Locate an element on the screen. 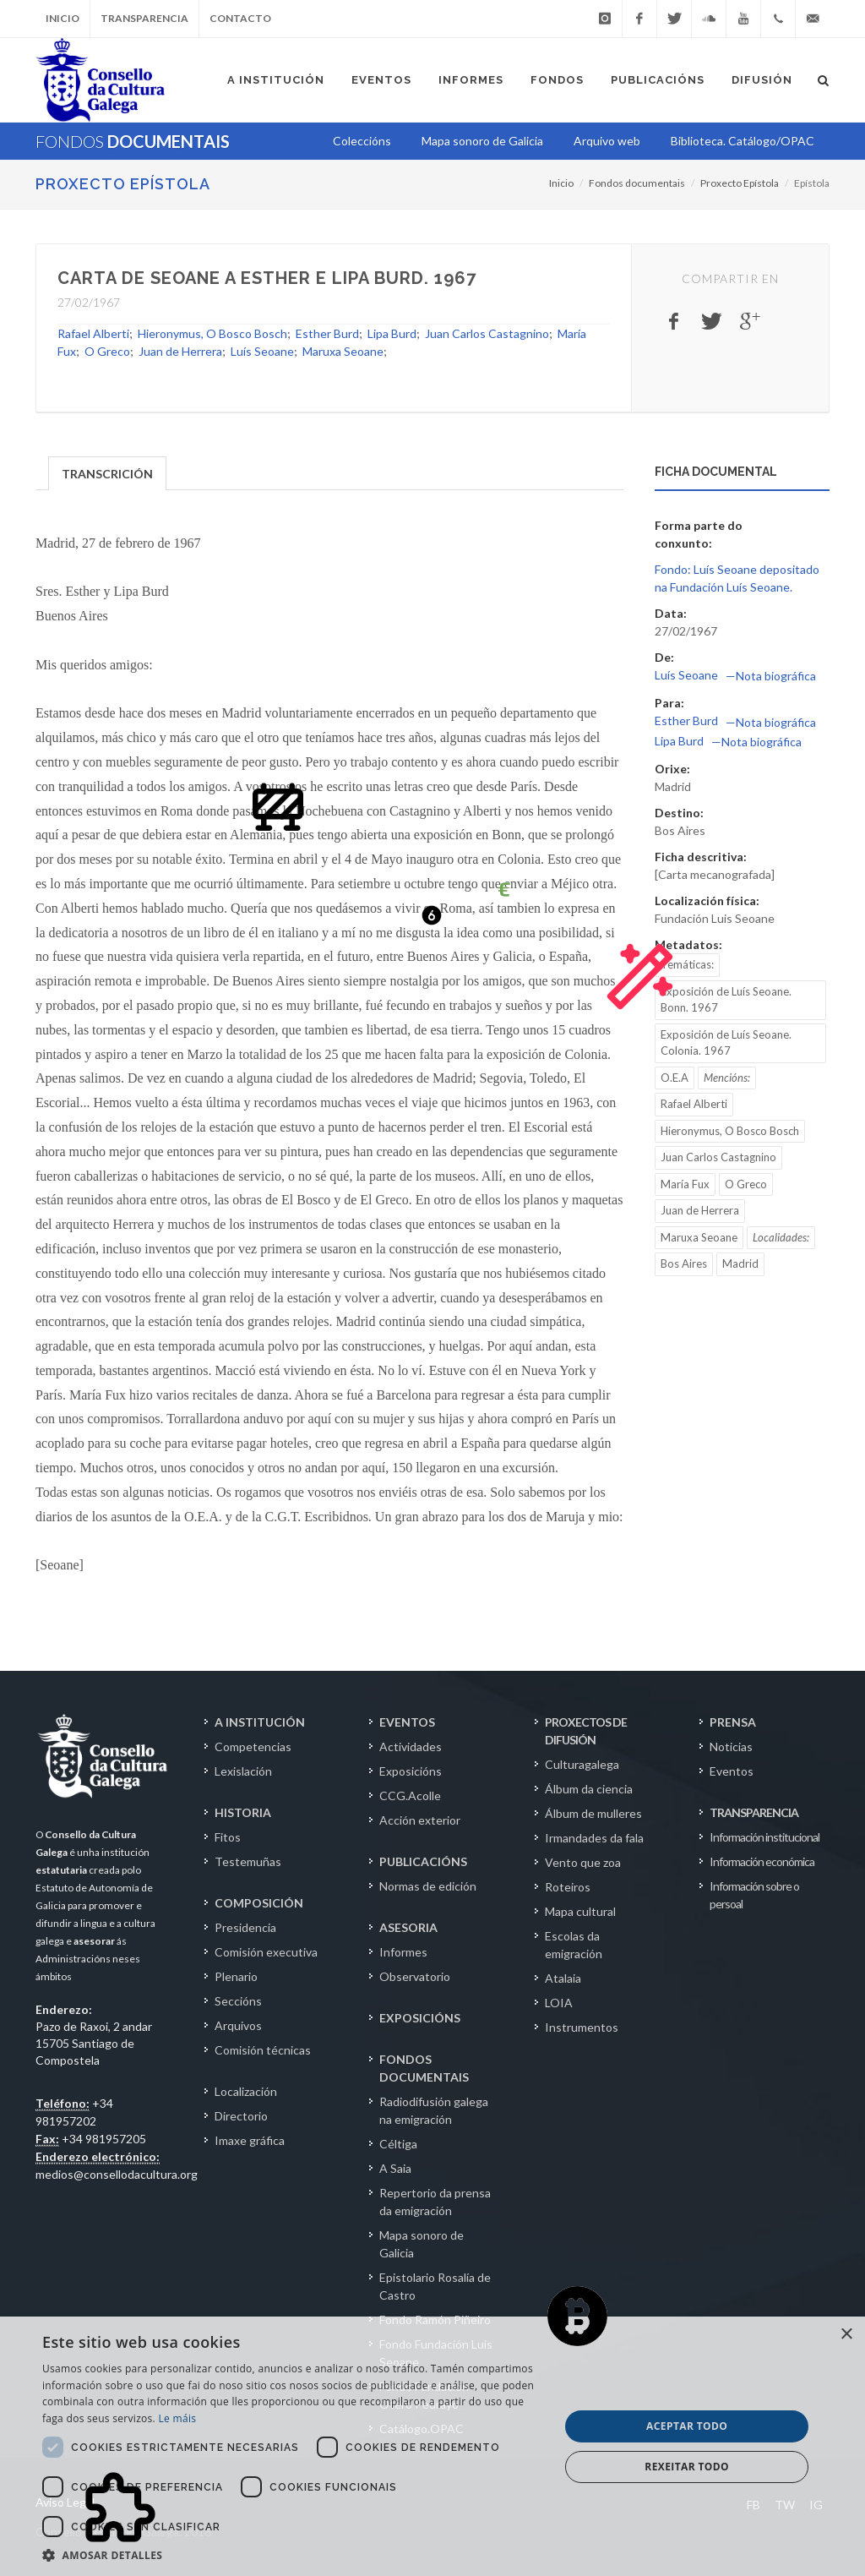 The height and width of the screenshot is (2576, 865). indicates a blocked or restricted area is located at coordinates (278, 805).